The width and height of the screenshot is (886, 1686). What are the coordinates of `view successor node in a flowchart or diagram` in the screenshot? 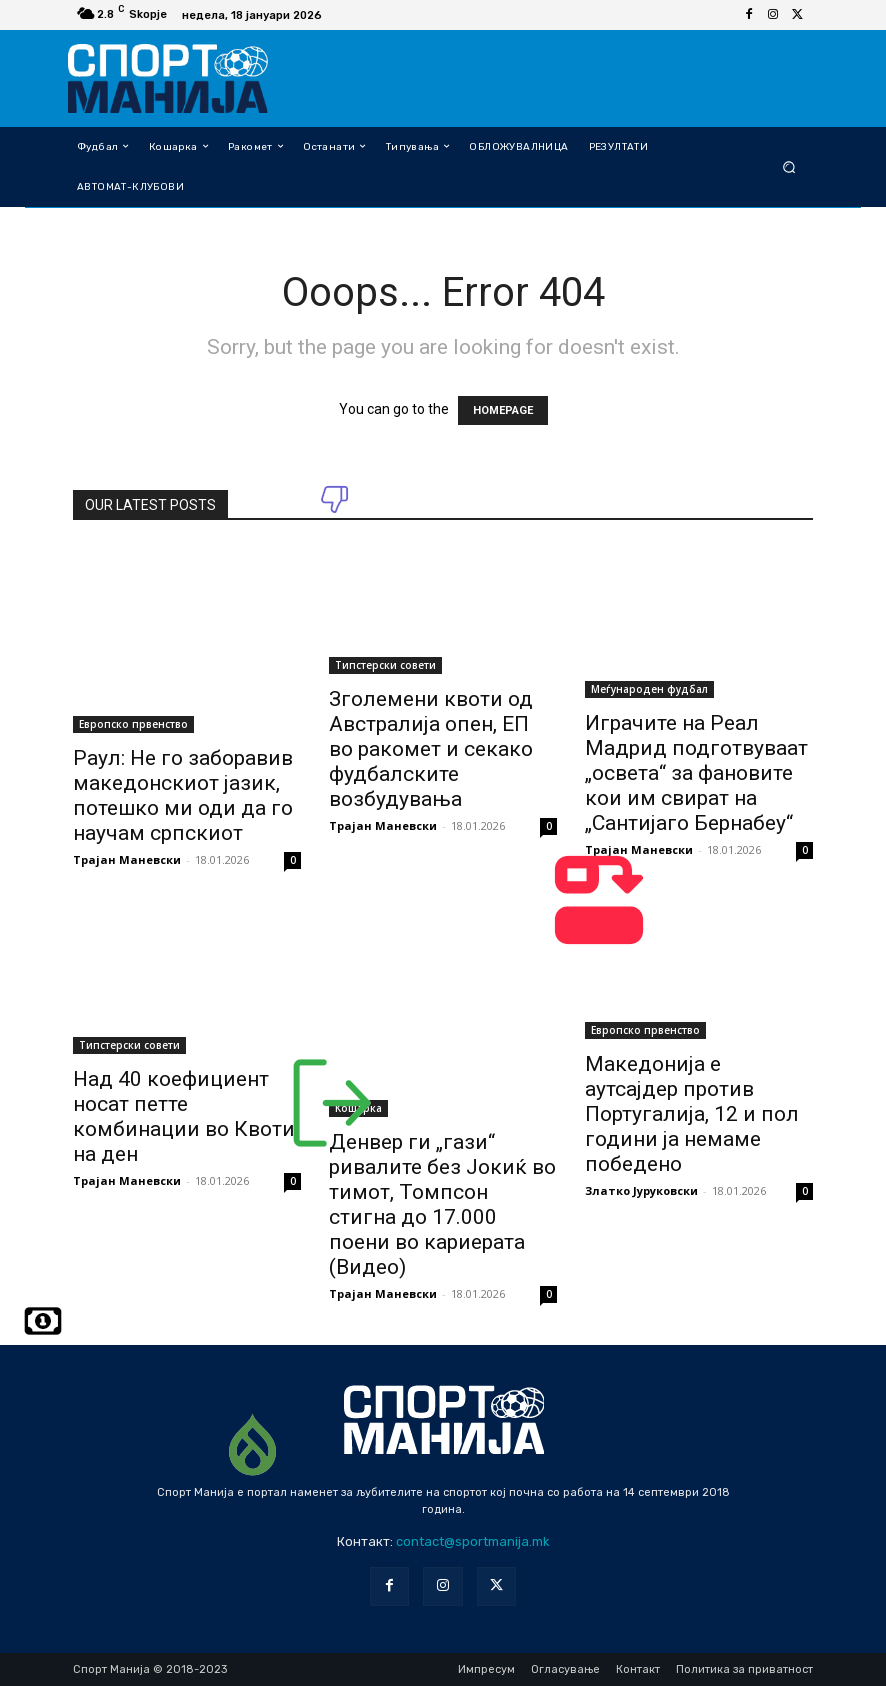 It's located at (599, 900).